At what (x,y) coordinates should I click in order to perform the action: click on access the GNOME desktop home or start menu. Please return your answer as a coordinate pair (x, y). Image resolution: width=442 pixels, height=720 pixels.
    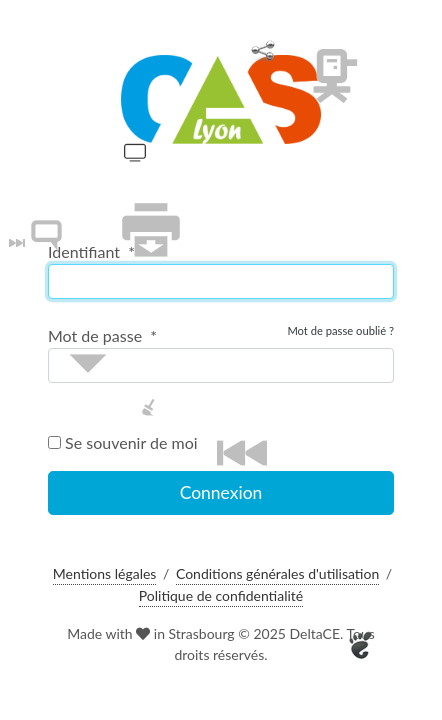
    Looking at the image, I should click on (360, 645).